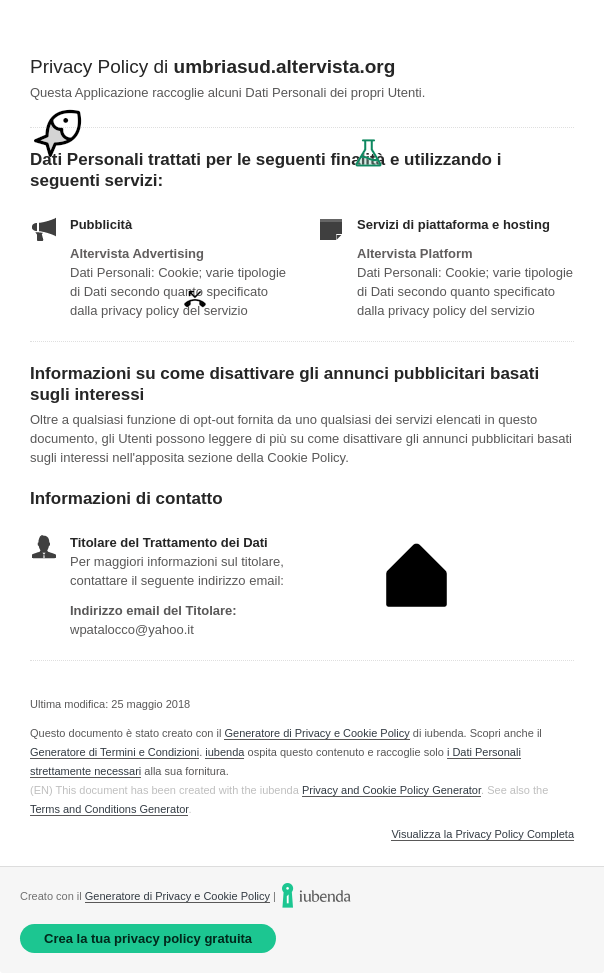  Describe the element at coordinates (368, 153) in the screenshot. I see `access lab or experimental features` at that location.